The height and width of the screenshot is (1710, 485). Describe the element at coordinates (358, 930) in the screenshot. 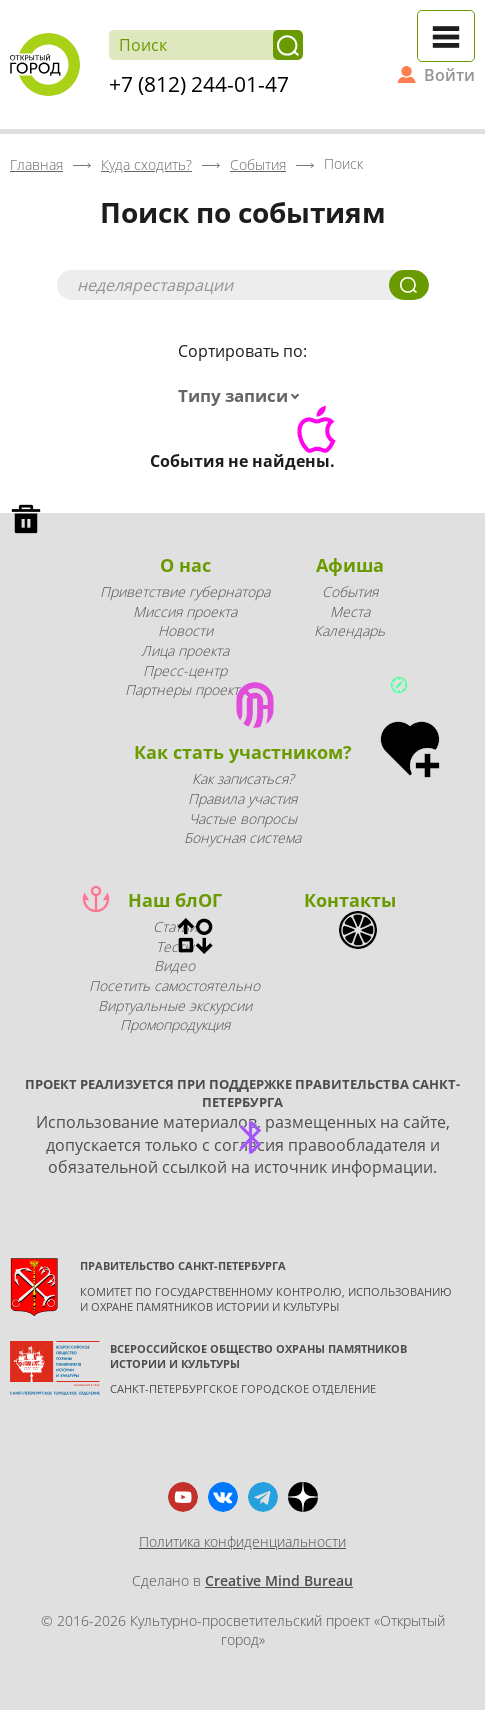

I see `juce audio framework logo` at that location.